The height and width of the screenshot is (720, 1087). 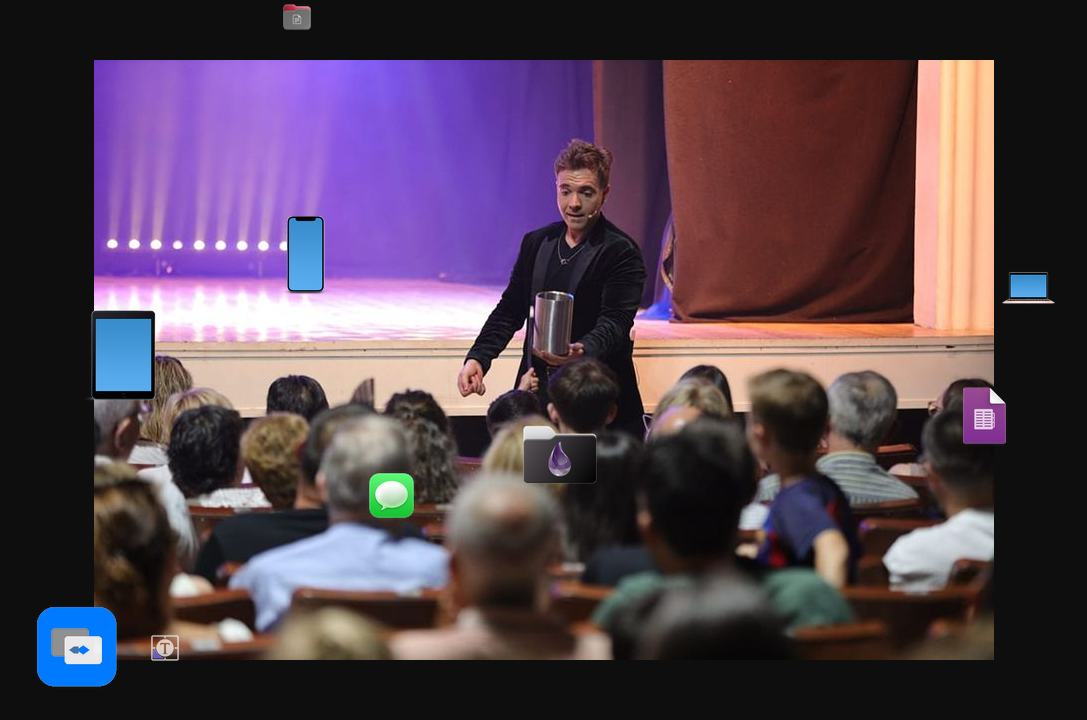 What do you see at coordinates (297, 17) in the screenshot?
I see `open your documents folder` at bounding box center [297, 17].